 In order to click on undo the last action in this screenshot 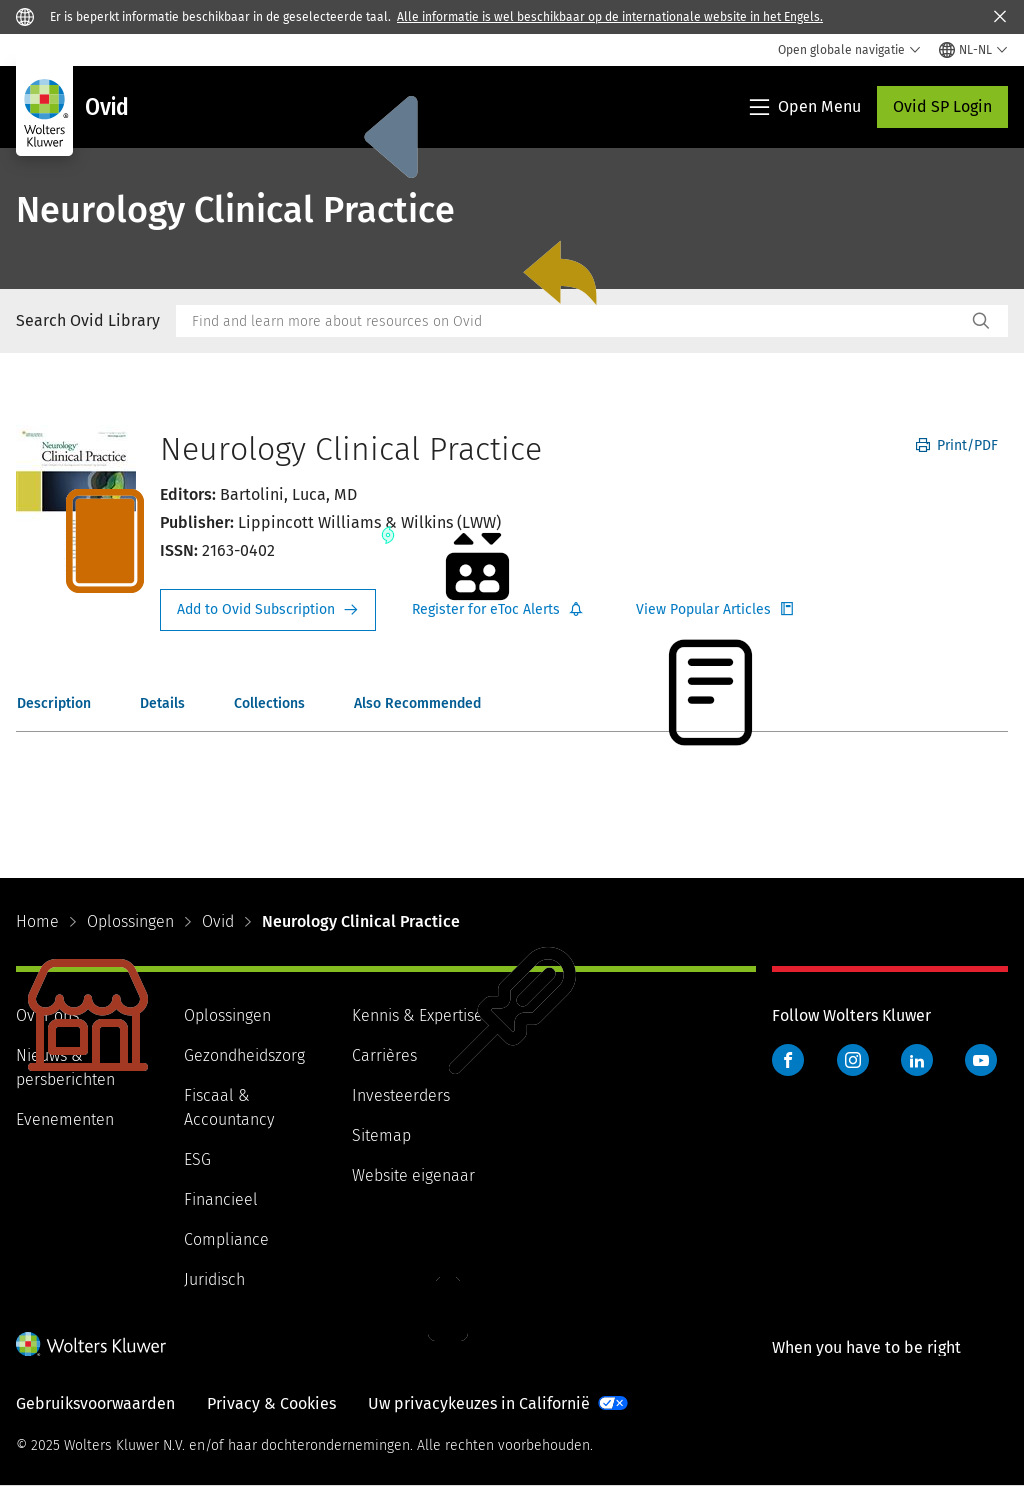, I will do `click(560, 273)`.